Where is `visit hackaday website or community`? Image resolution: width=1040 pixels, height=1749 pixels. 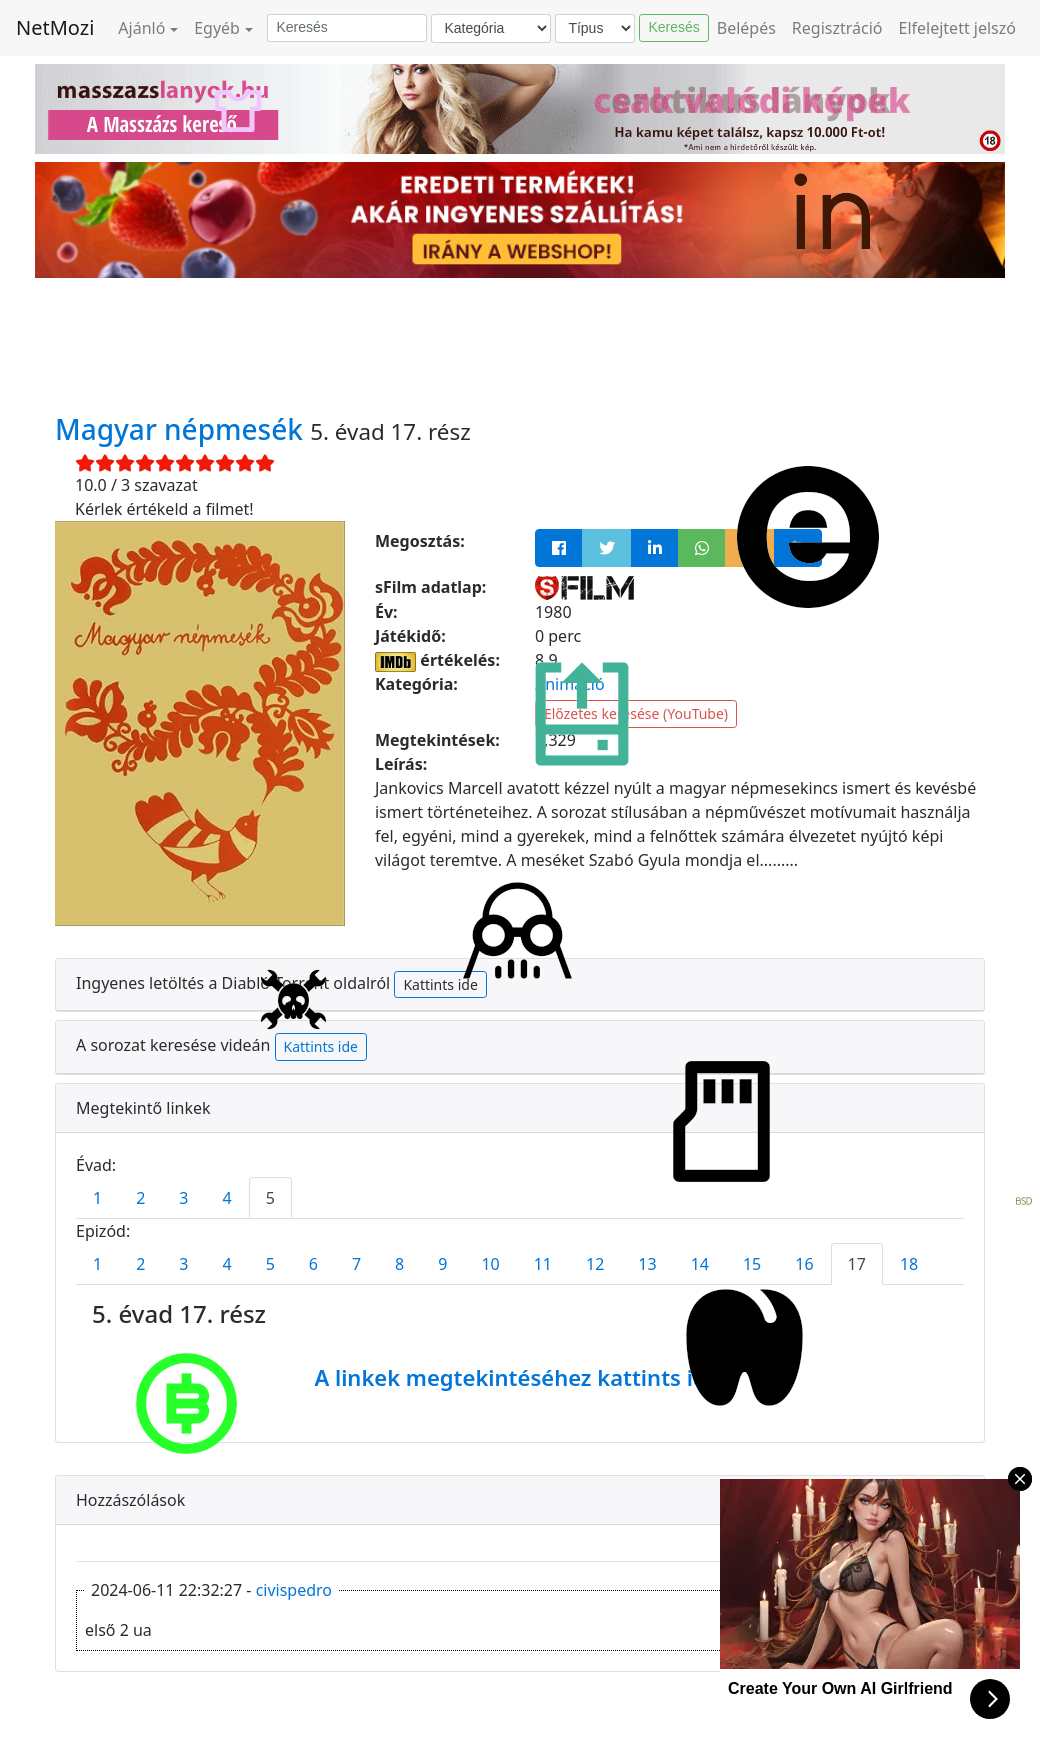 visit hackaday website or community is located at coordinates (293, 999).